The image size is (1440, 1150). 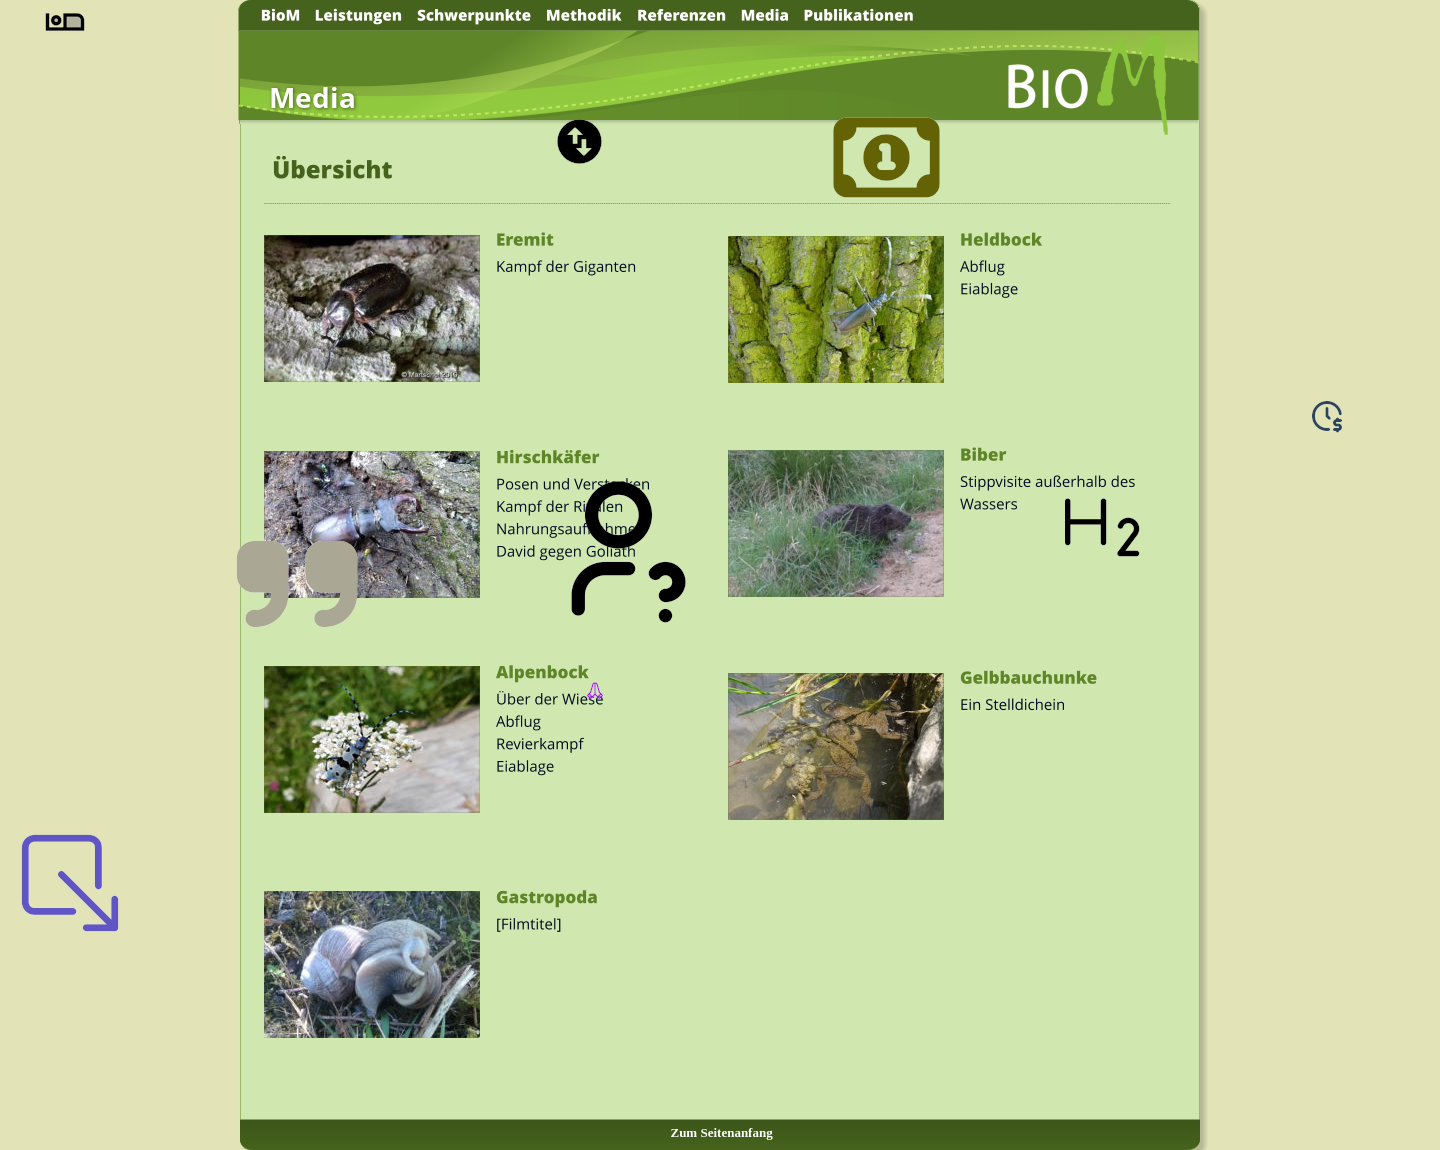 I want to click on unknown or unidentified user, so click(x=618, y=548).